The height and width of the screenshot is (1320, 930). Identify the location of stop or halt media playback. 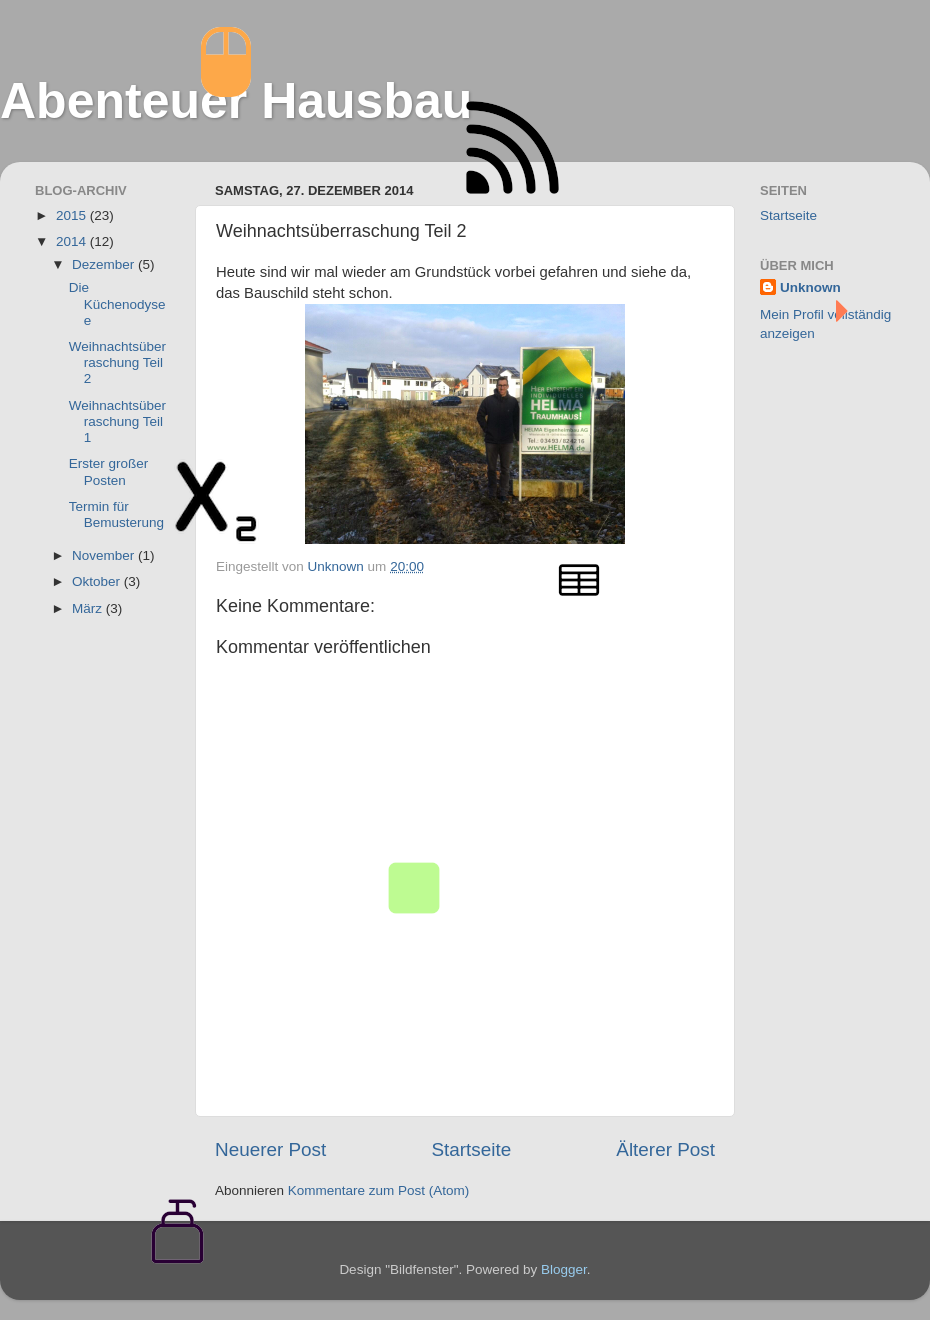
(414, 888).